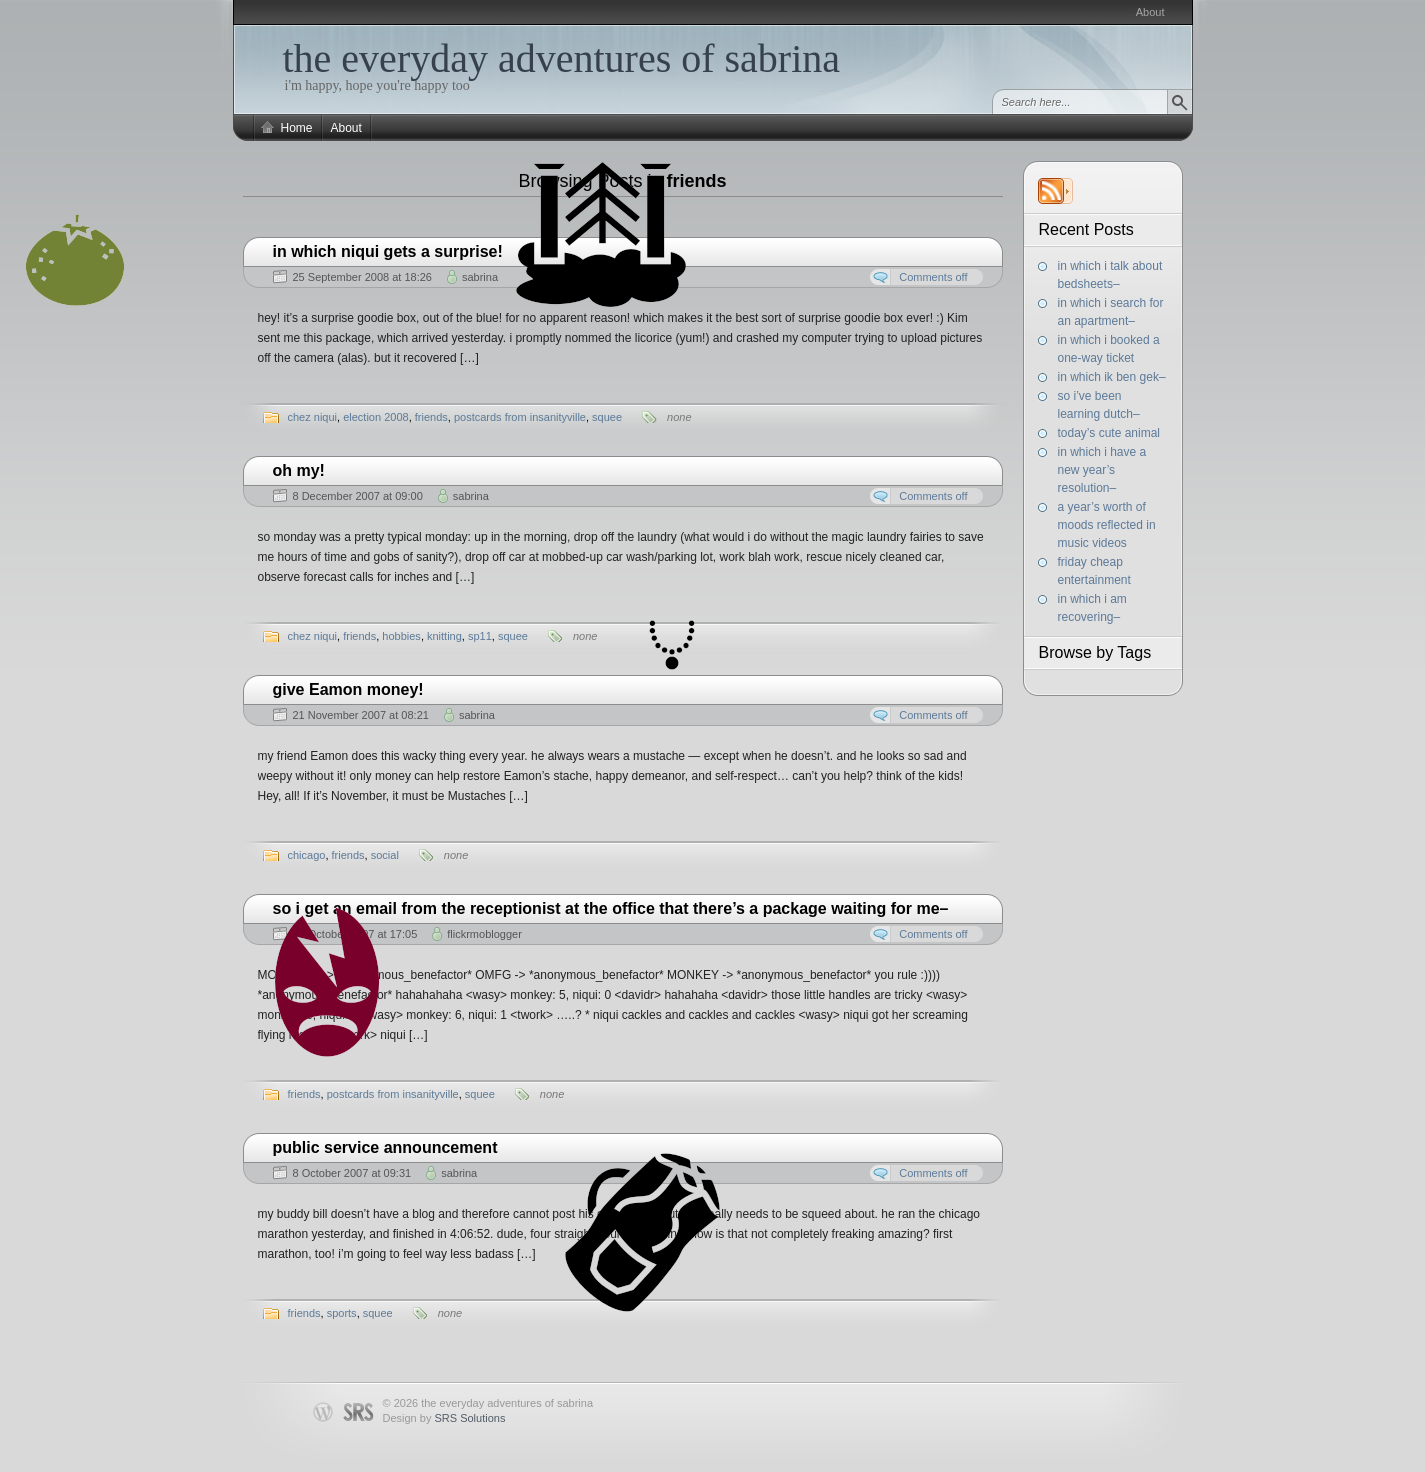  I want to click on access afterlife or celestial realm in game, so click(602, 234).